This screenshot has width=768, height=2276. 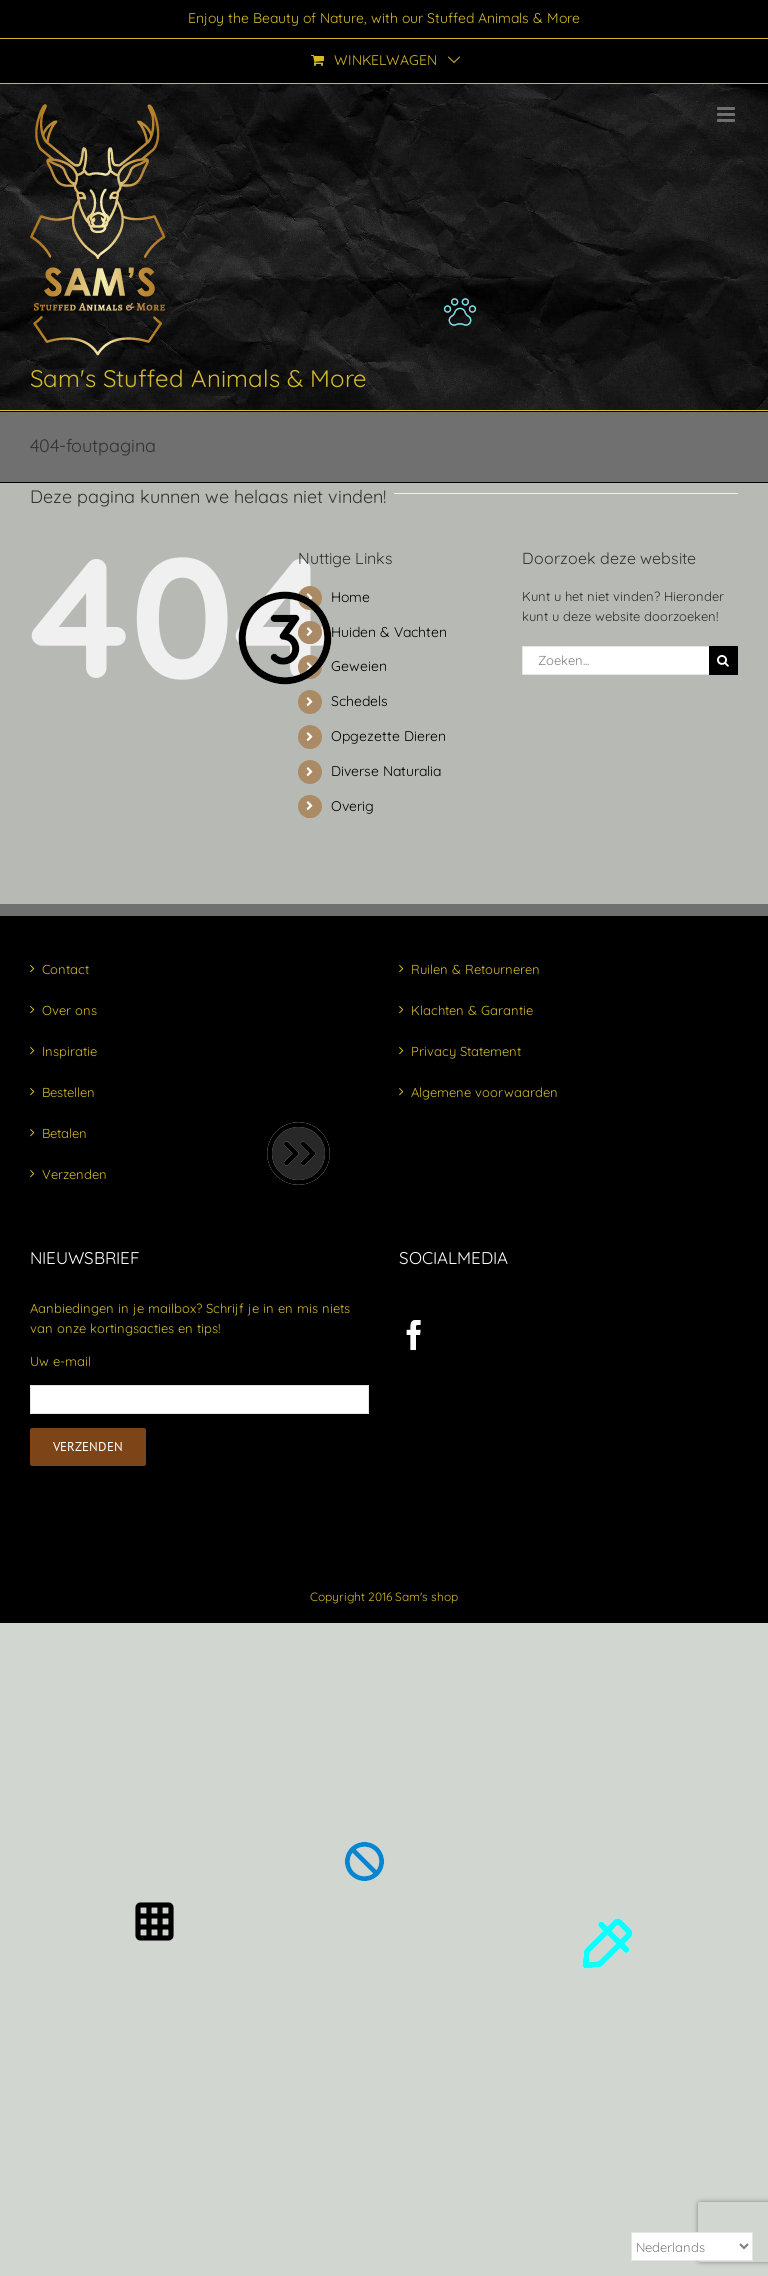 I want to click on select a color from the canvas, so click(x=607, y=1943).